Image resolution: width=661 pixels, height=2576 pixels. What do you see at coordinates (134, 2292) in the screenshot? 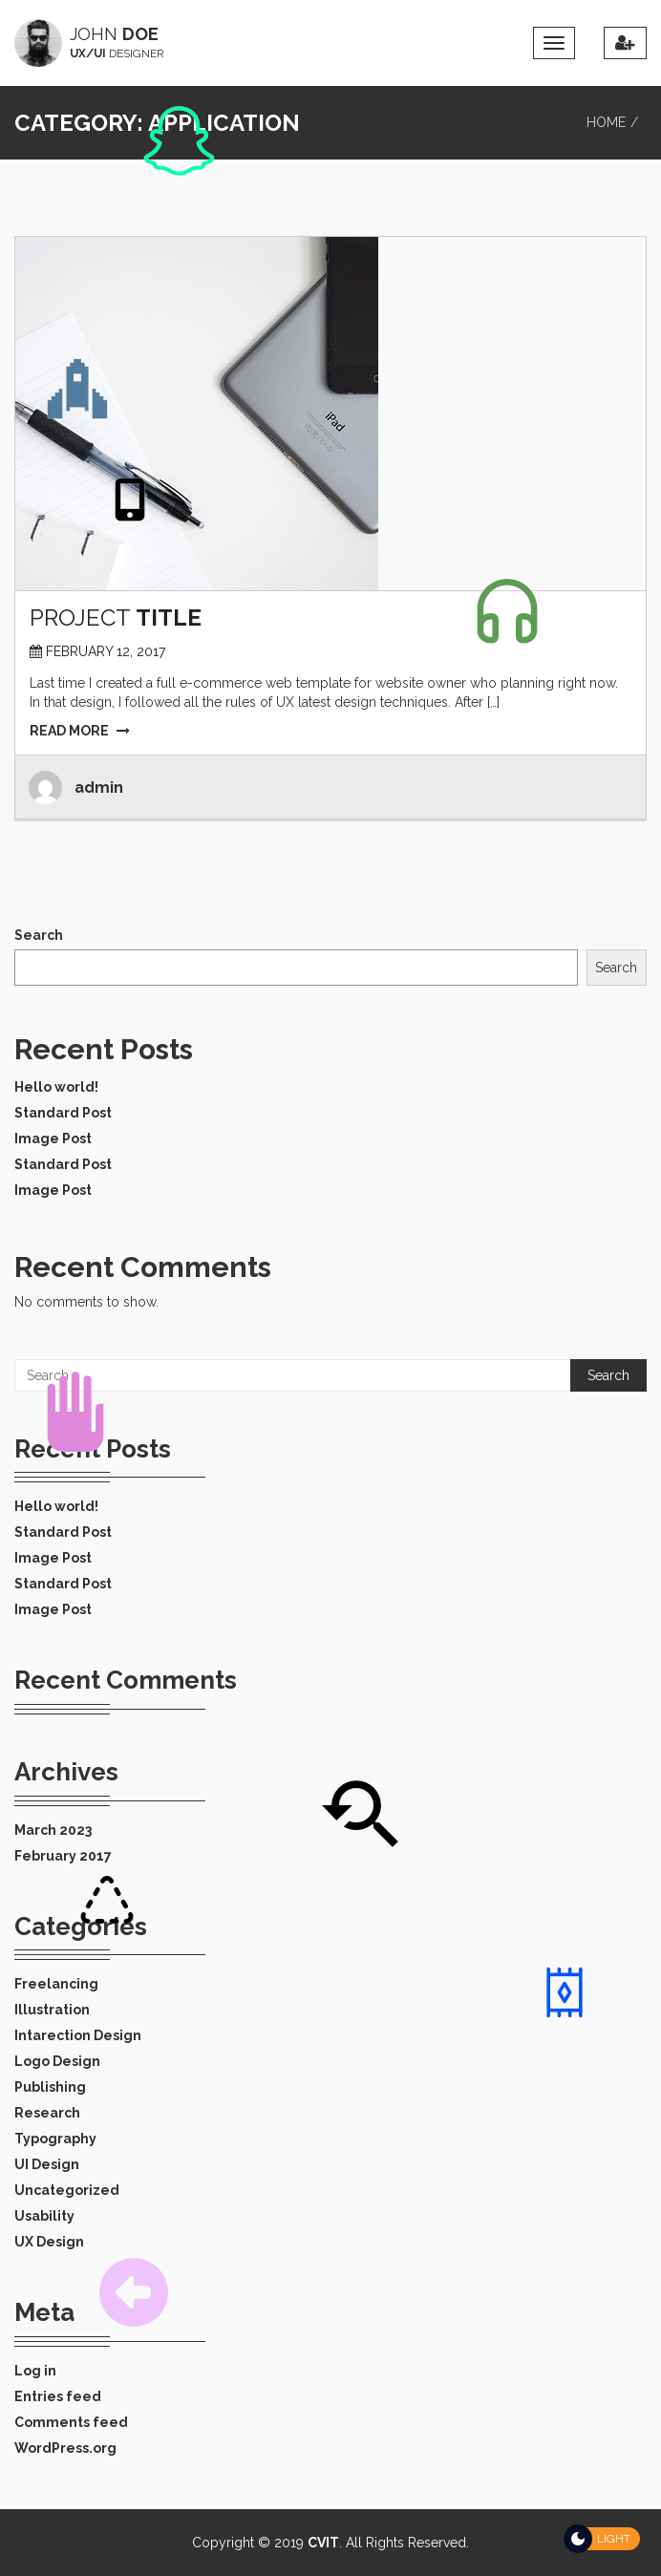
I see `go back to the previous screen` at bounding box center [134, 2292].